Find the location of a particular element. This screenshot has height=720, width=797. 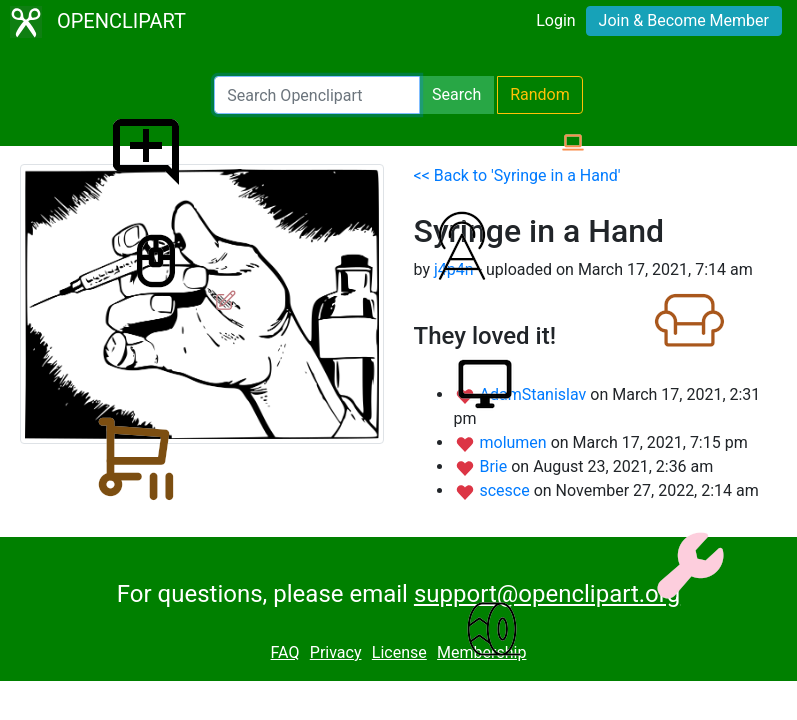

middle mouse button click action is located at coordinates (156, 261).